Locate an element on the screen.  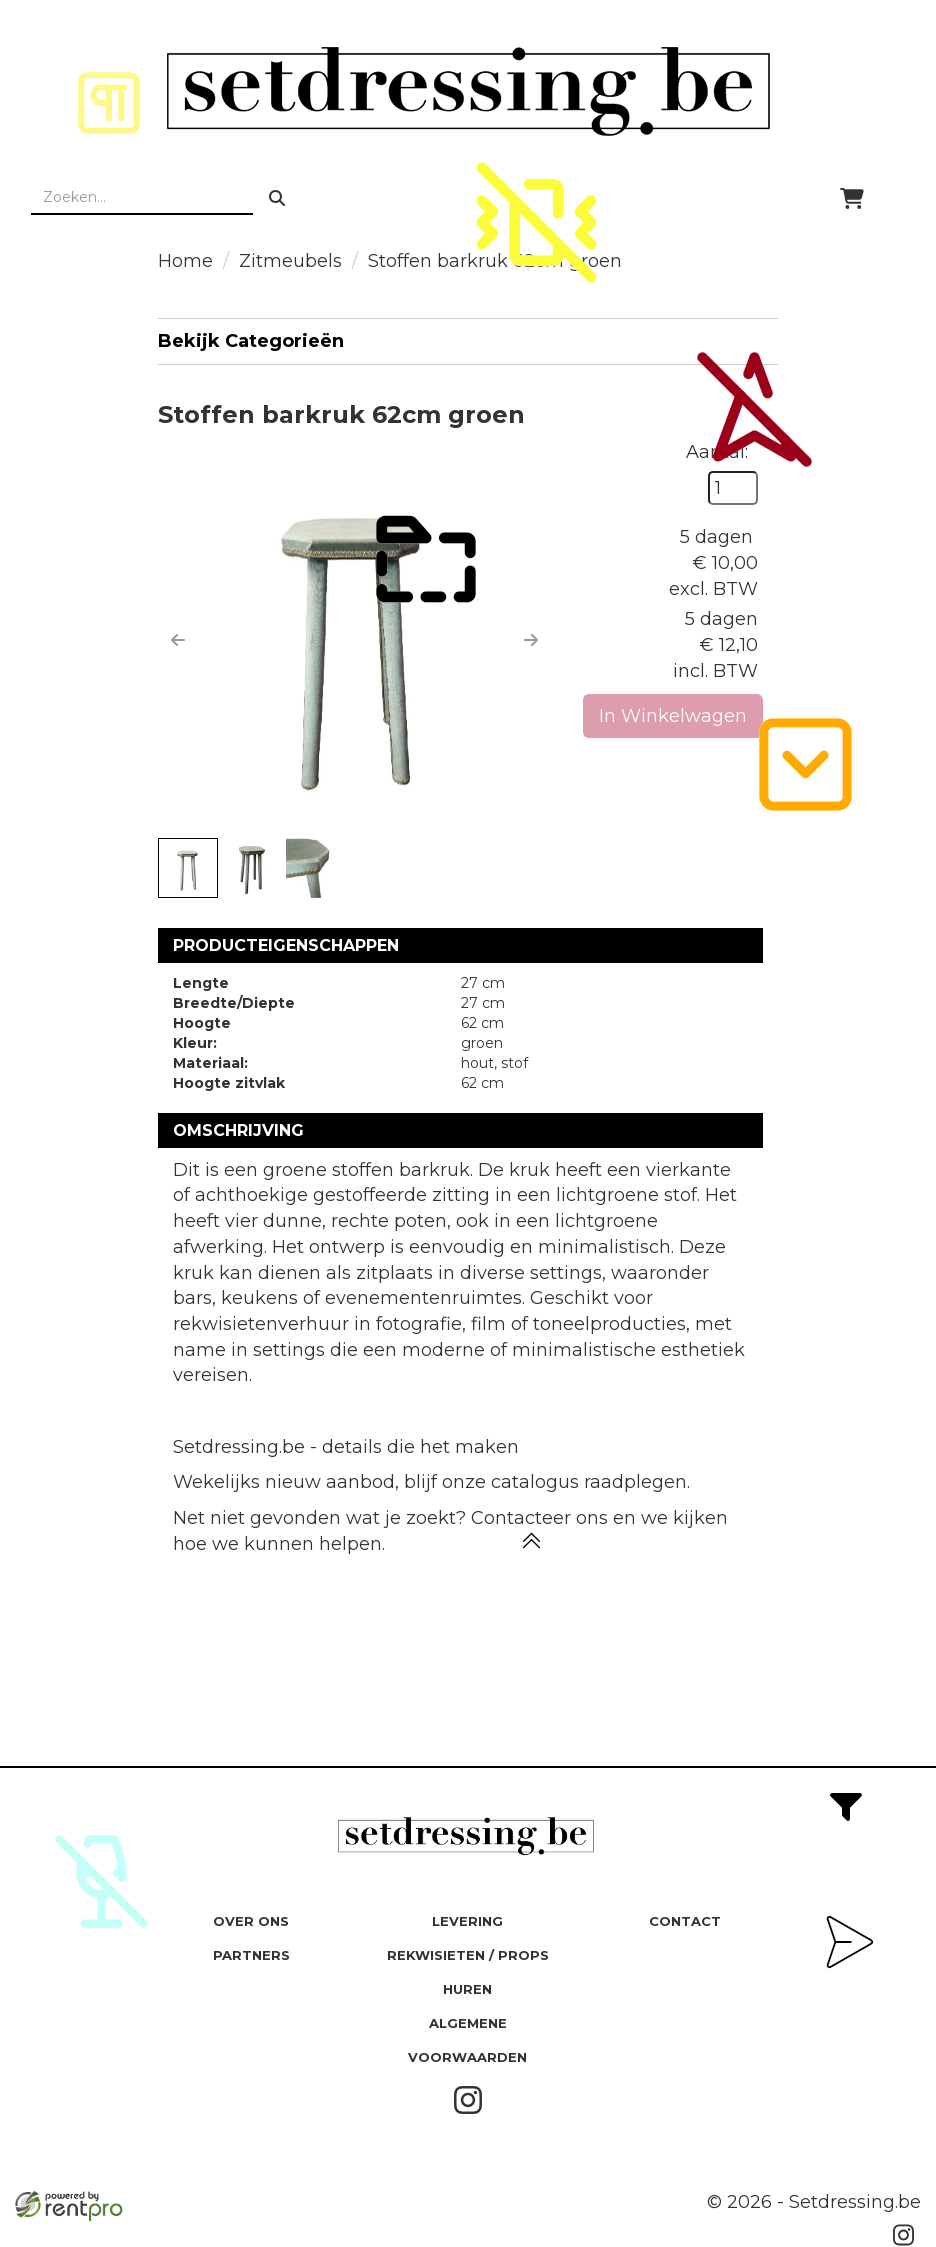
send a message is located at coordinates (847, 1942).